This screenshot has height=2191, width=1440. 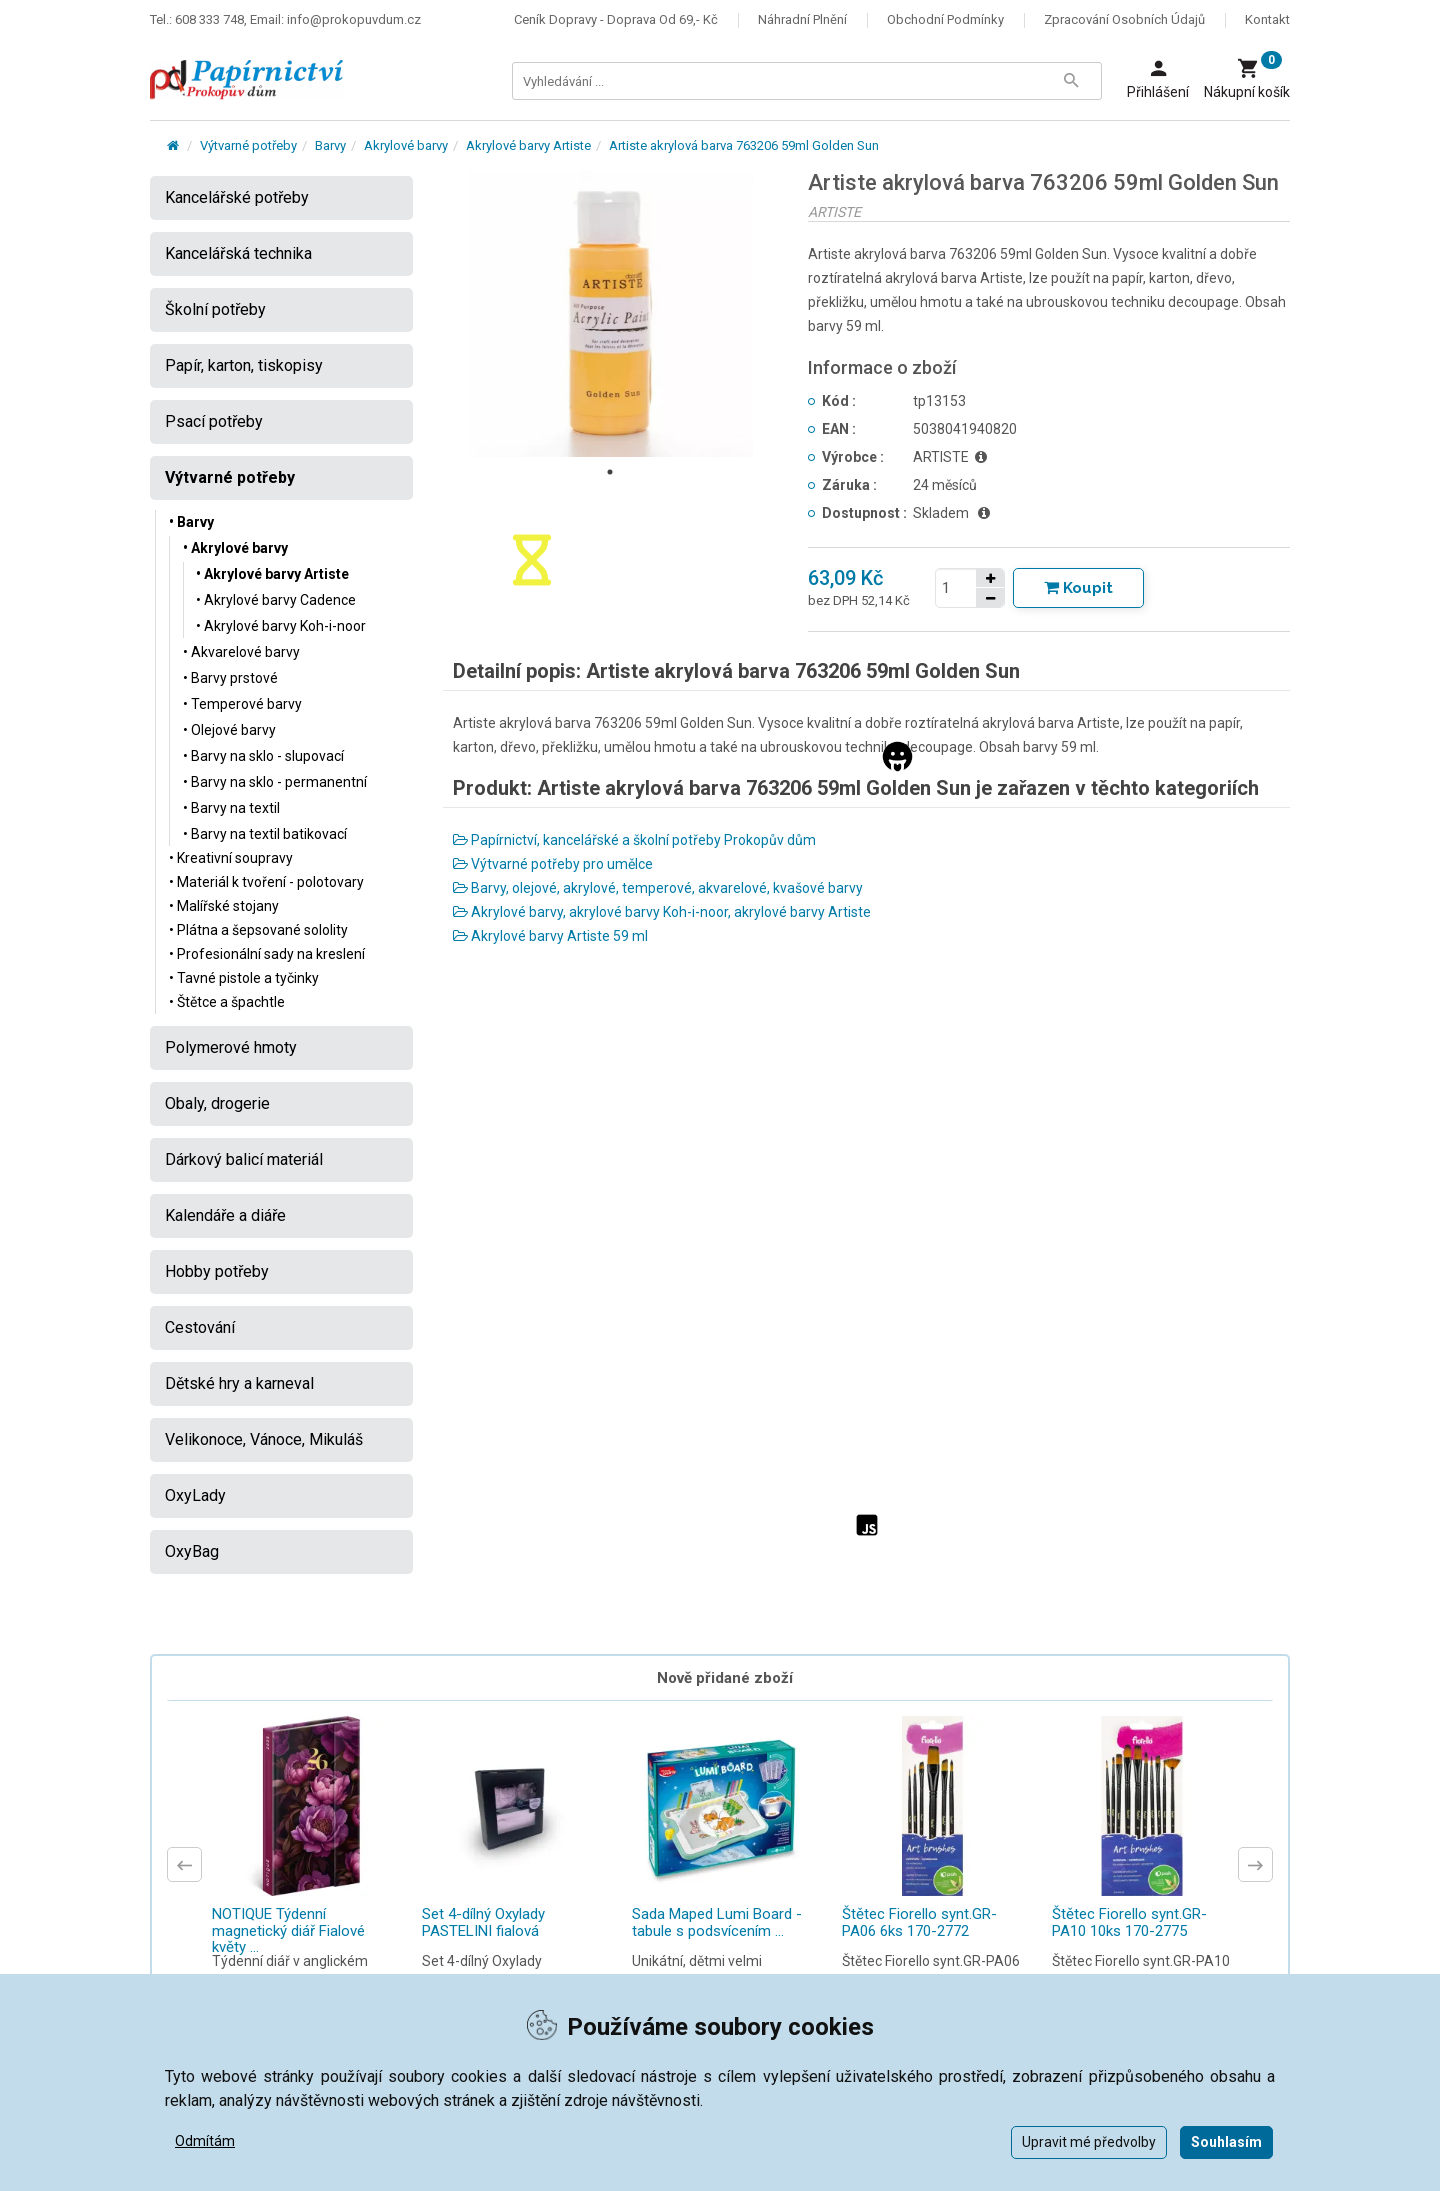 I want to click on add a playful or silly reaction, so click(x=897, y=756).